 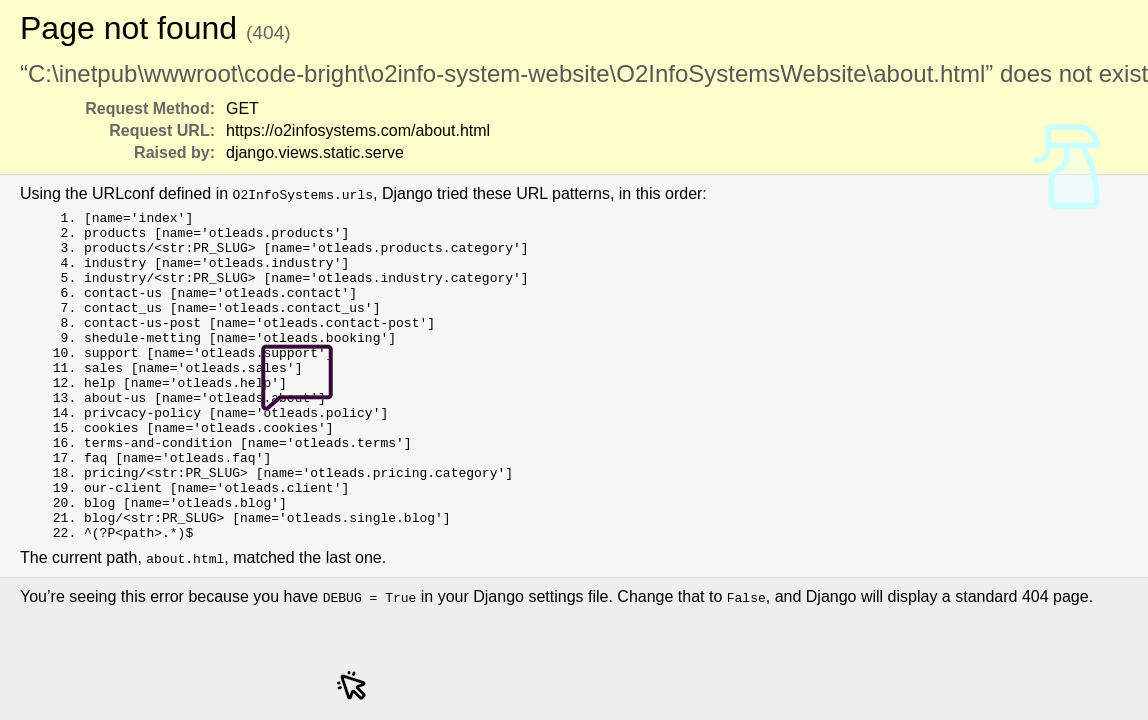 I want to click on click or tap to interact, so click(x=353, y=687).